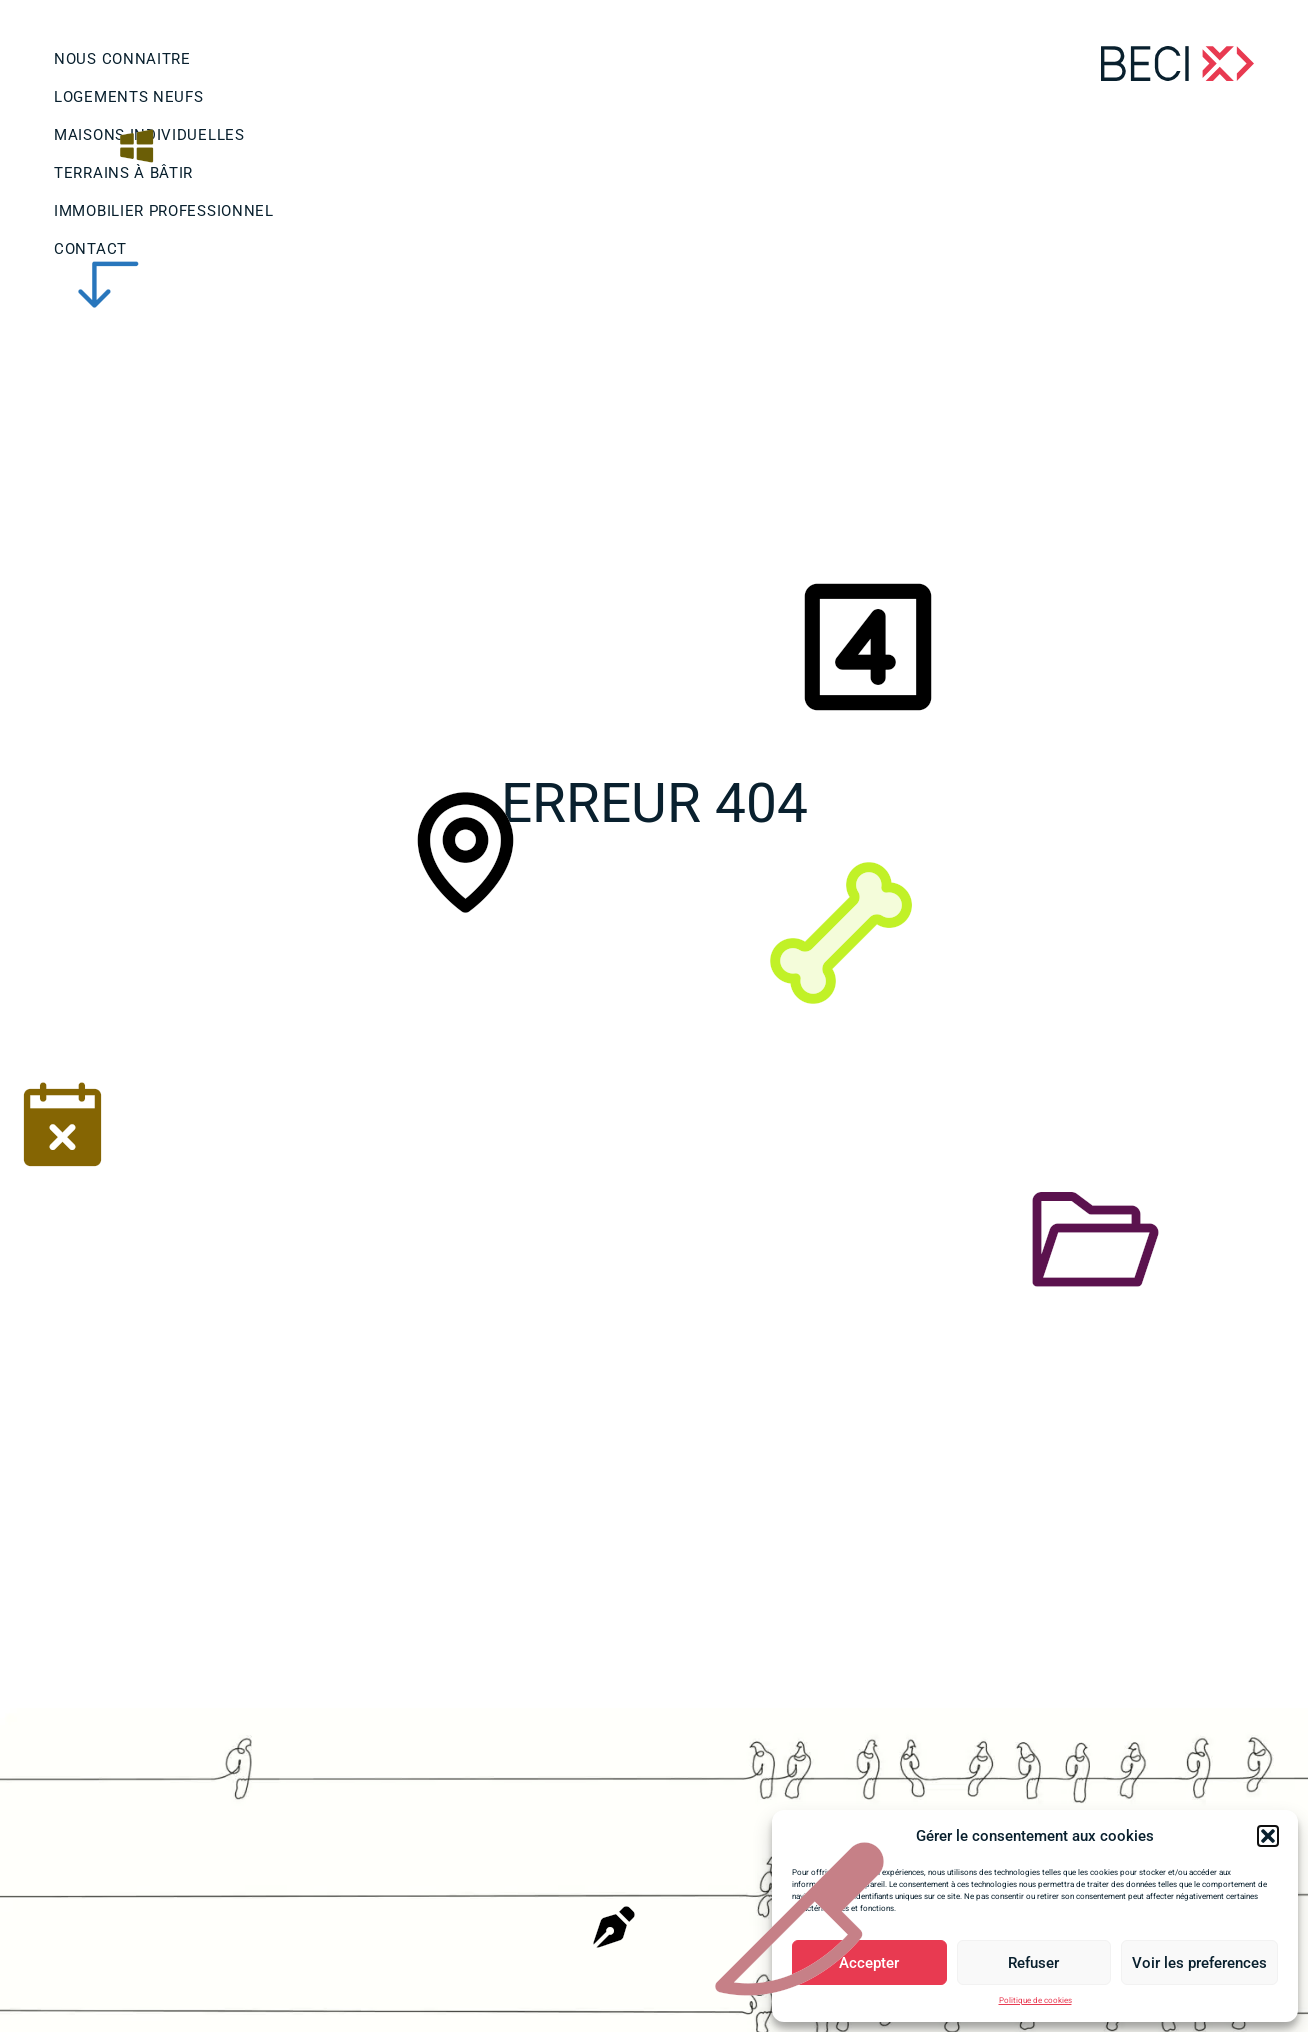  I want to click on open folder to view contents, so click(1091, 1237).